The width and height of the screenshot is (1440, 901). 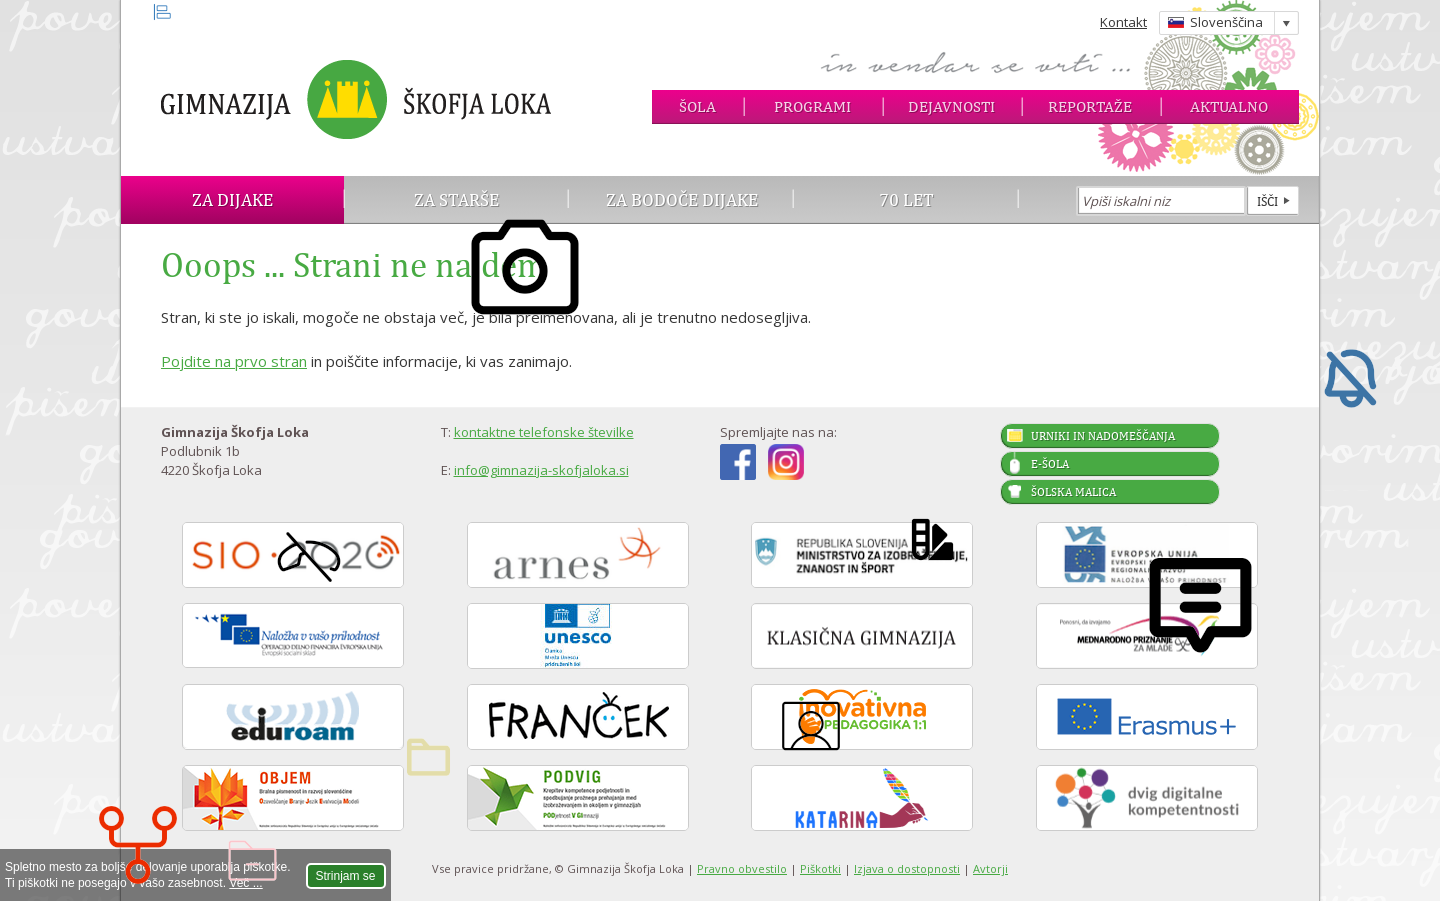 I want to click on fork a repository or branch, so click(x=138, y=845).